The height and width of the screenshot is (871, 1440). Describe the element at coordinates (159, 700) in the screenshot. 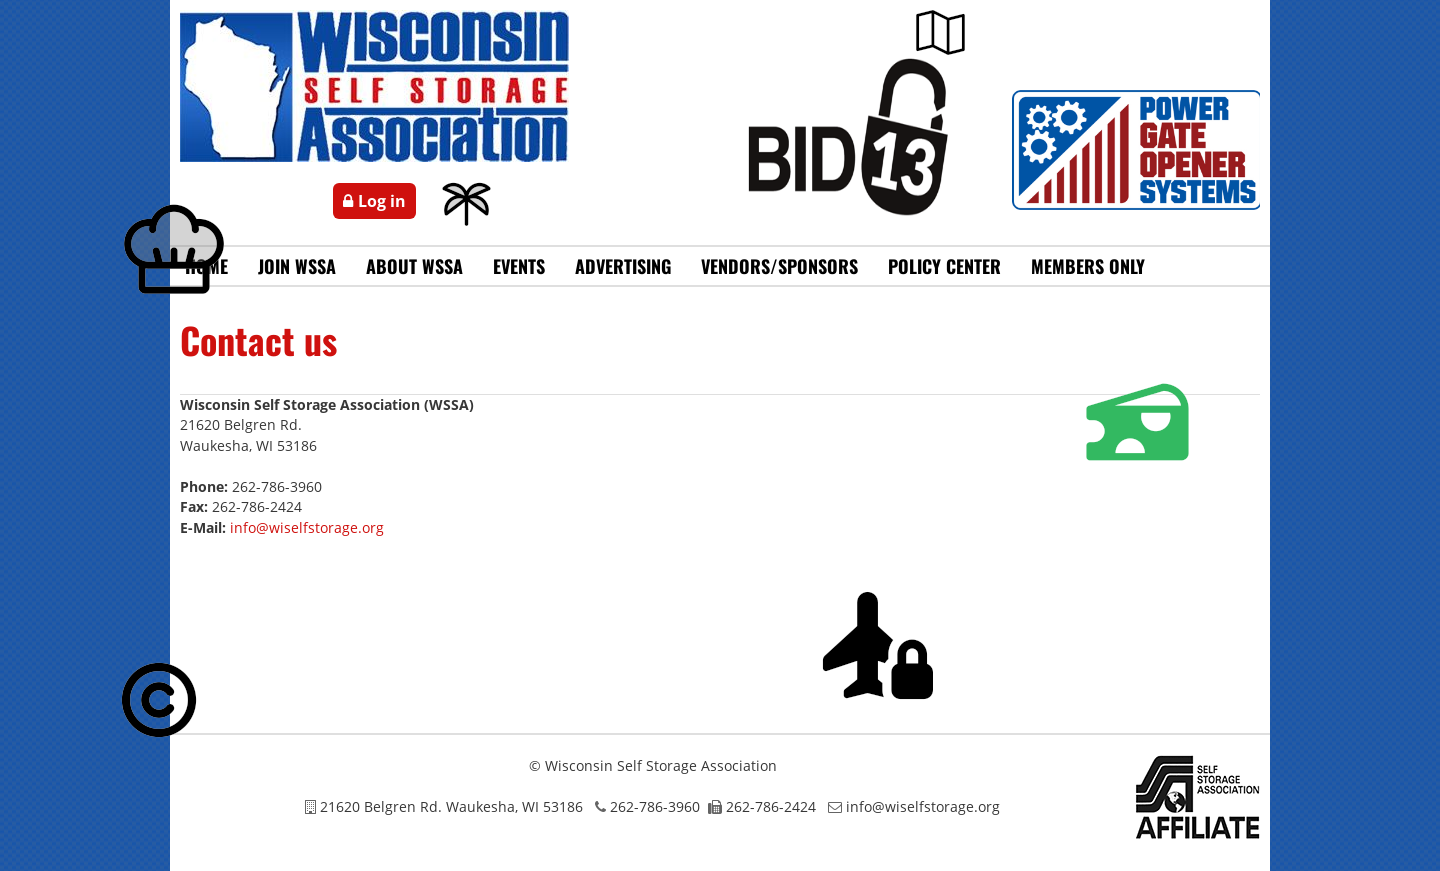

I see `indicates copyrighted content` at that location.